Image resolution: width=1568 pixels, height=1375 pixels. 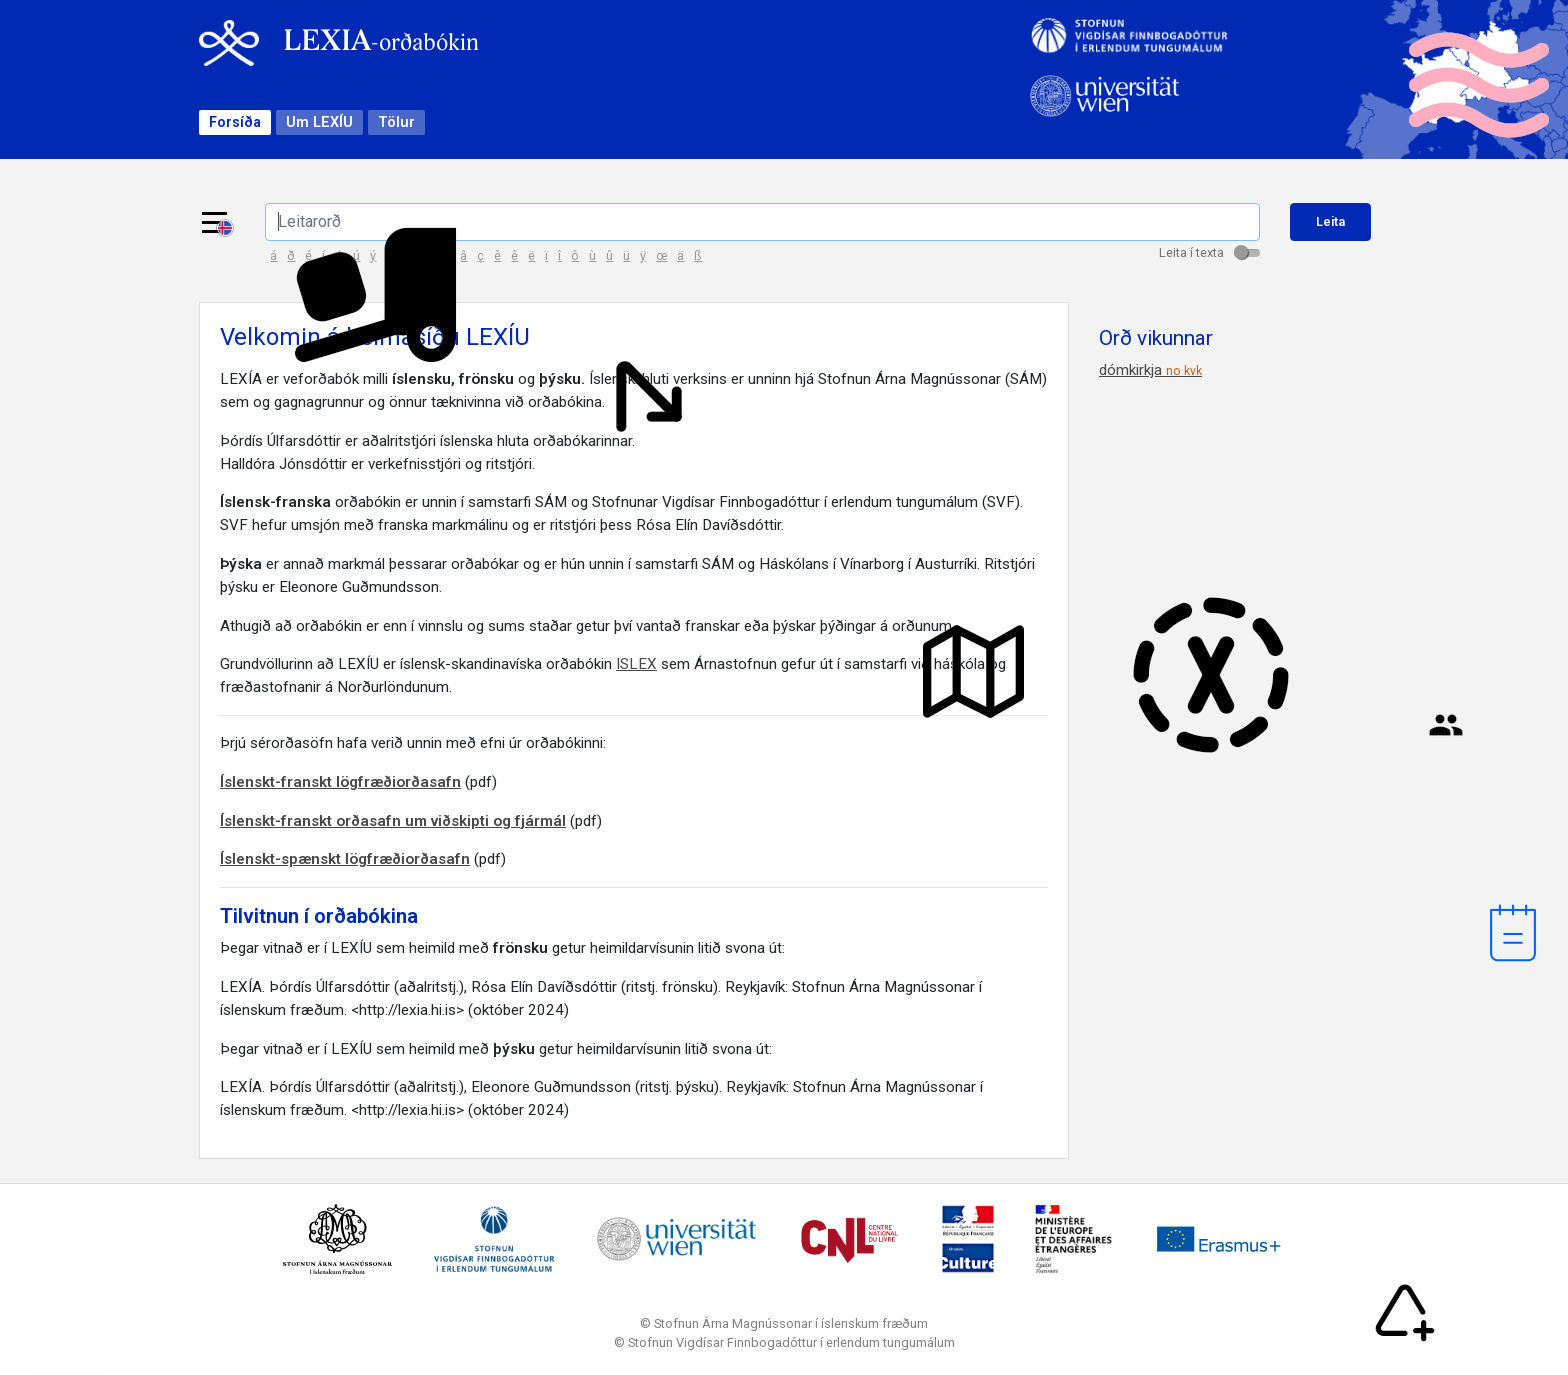 What do you see at coordinates (1446, 725) in the screenshot?
I see `view group members` at bounding box center [1446, 725].